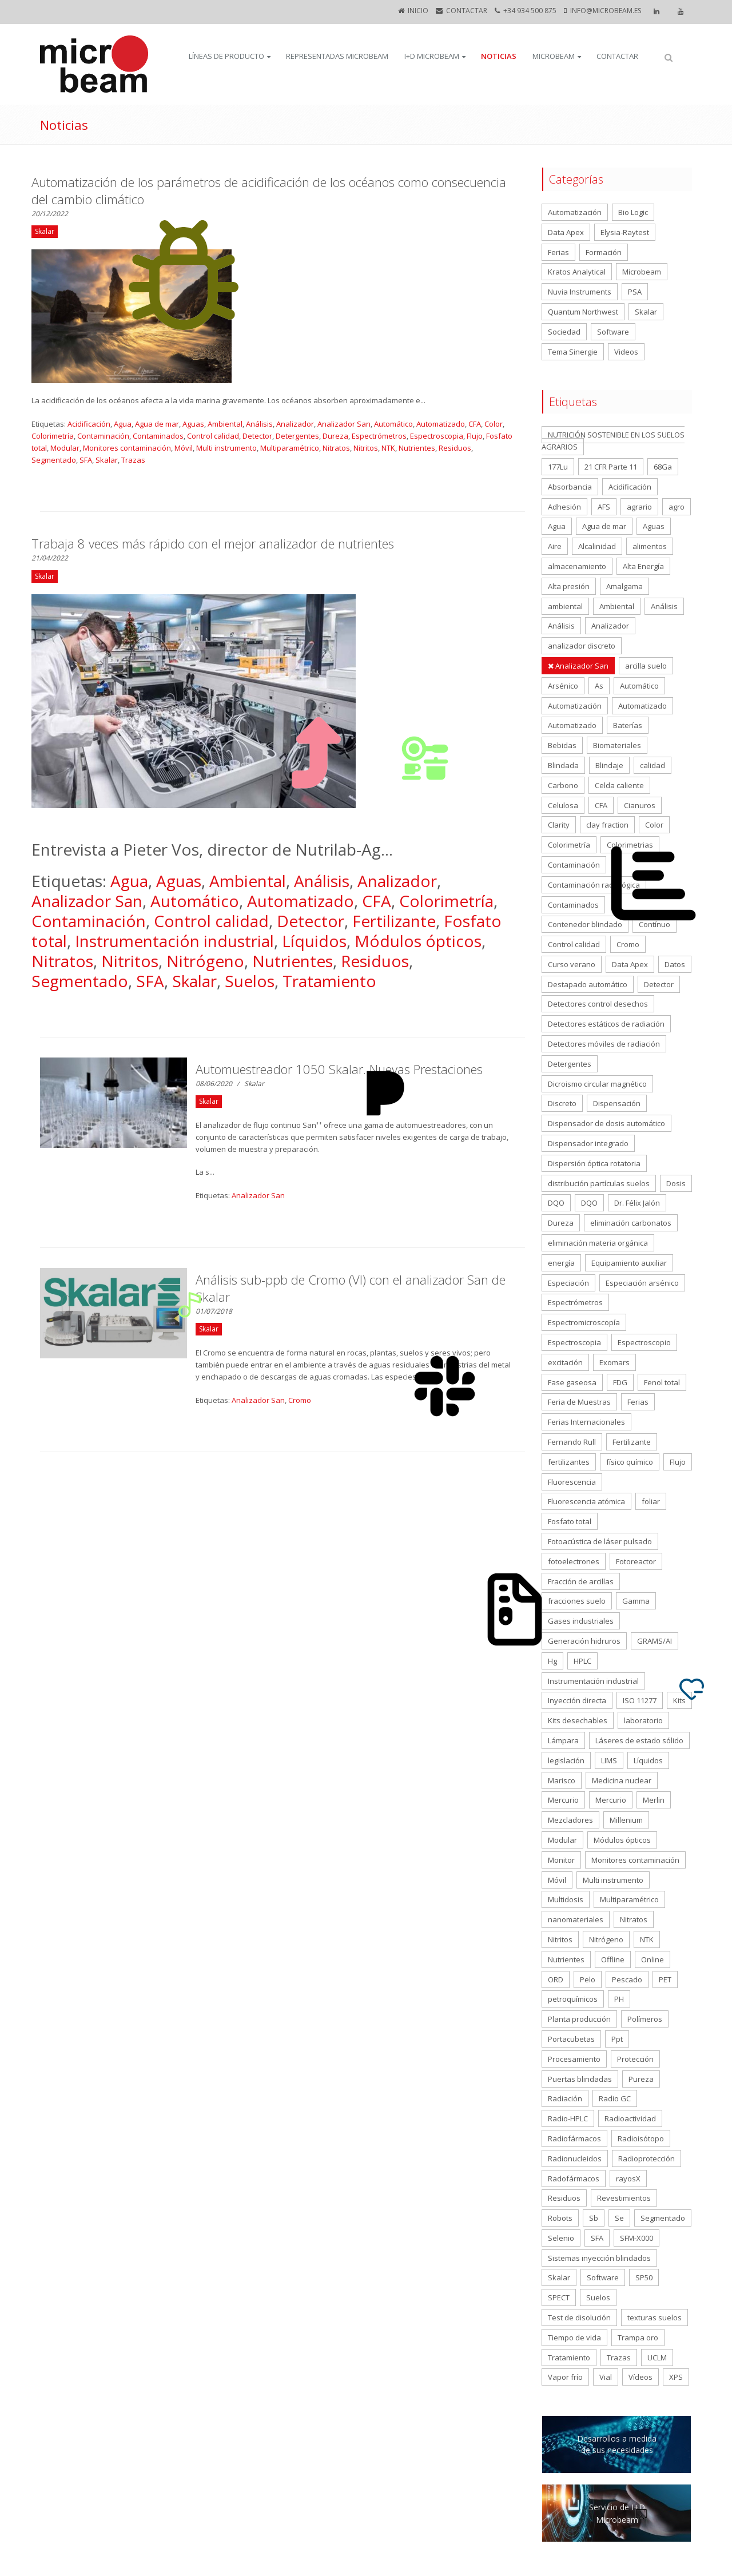  Describe the element at coordinates (691, 1688) in the screenshot. I see `remove from favorites` at that location.